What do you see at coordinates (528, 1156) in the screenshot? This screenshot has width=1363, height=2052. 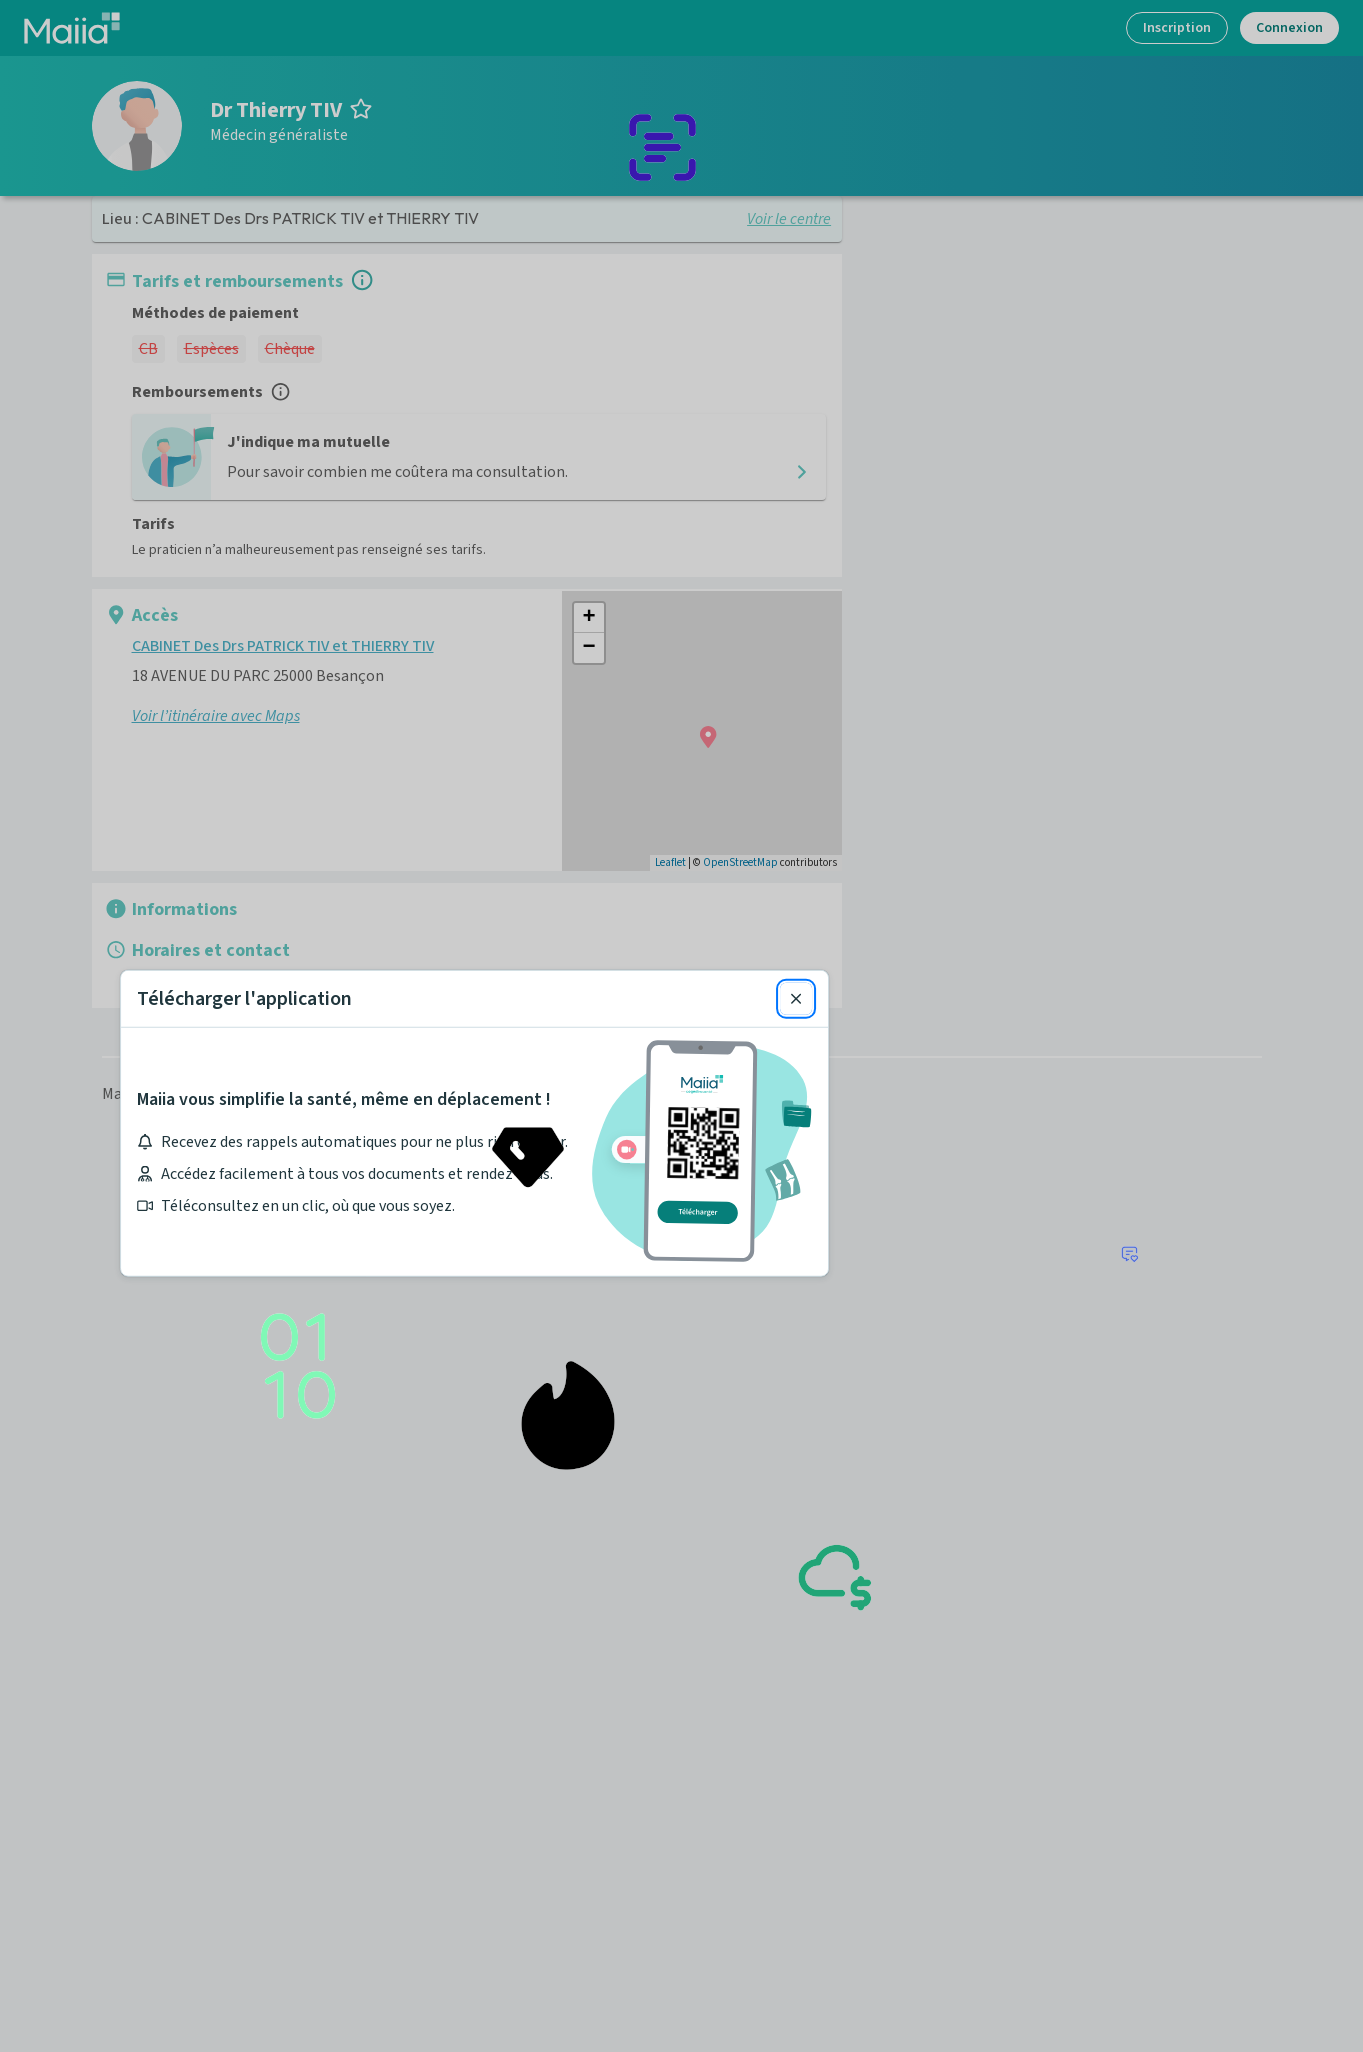 I see `indicates premium or pro membership status` at bounding box center [528, 1156].